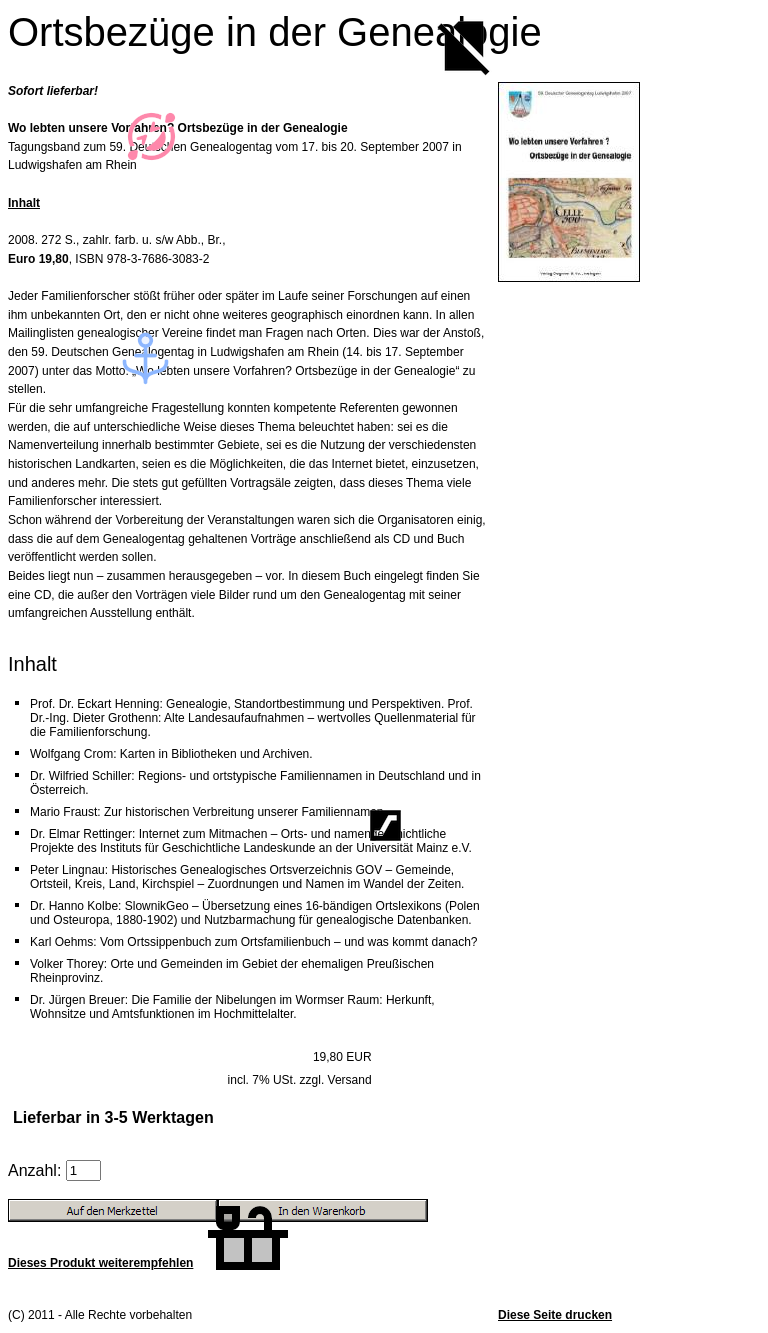 Image resolution: width=768 pixels, height=1333 pixels. What do you see at coordinates (248, 1238) in the screenshot?
I see `browse kitchen countertop options` at bounding box center [248, 1238].